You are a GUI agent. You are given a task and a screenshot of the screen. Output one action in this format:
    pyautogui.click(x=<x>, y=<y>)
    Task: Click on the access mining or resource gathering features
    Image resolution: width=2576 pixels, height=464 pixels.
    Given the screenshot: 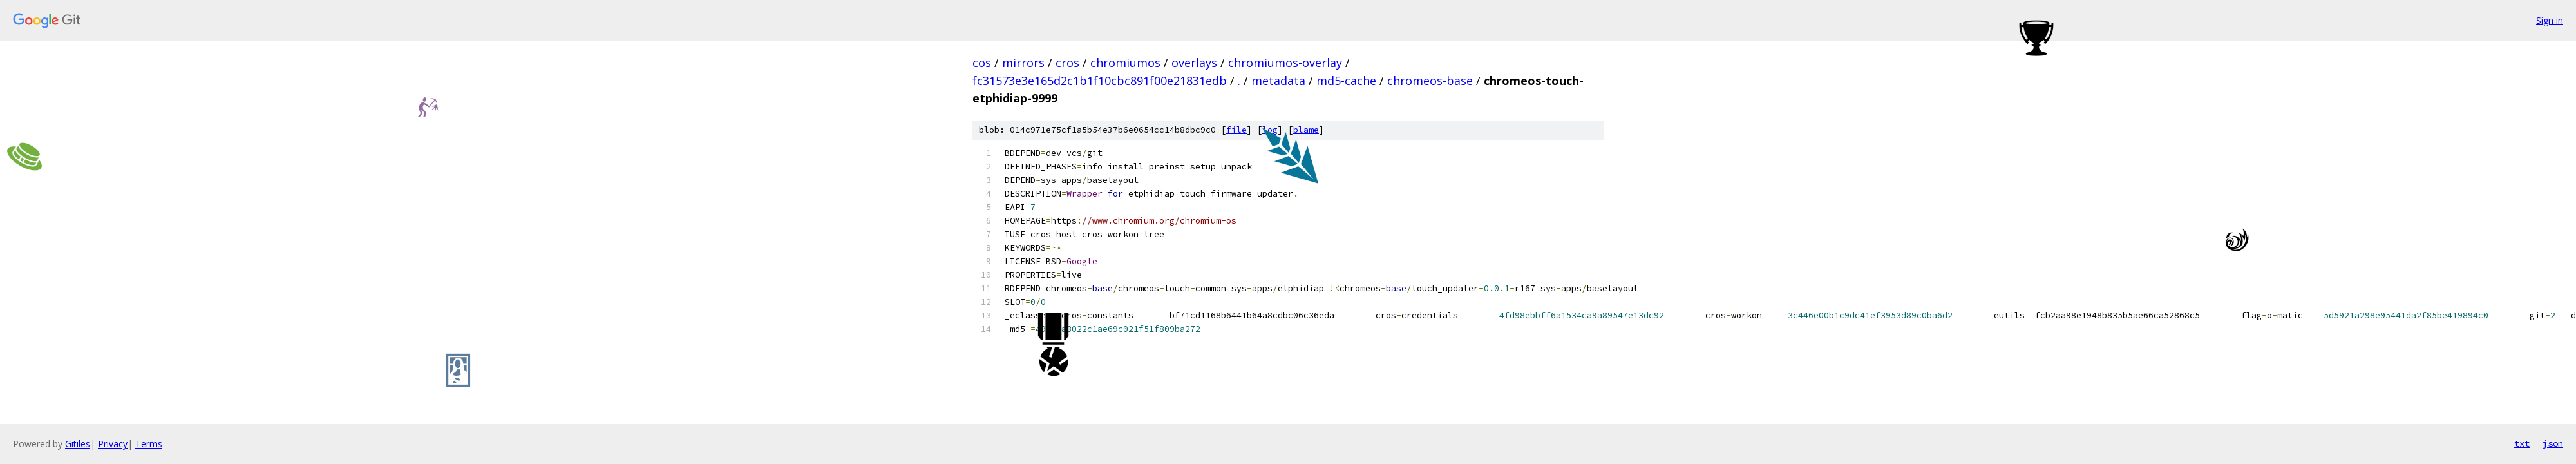 What is the action you would take?
    pyautogui.click(x=428, y=107)
    